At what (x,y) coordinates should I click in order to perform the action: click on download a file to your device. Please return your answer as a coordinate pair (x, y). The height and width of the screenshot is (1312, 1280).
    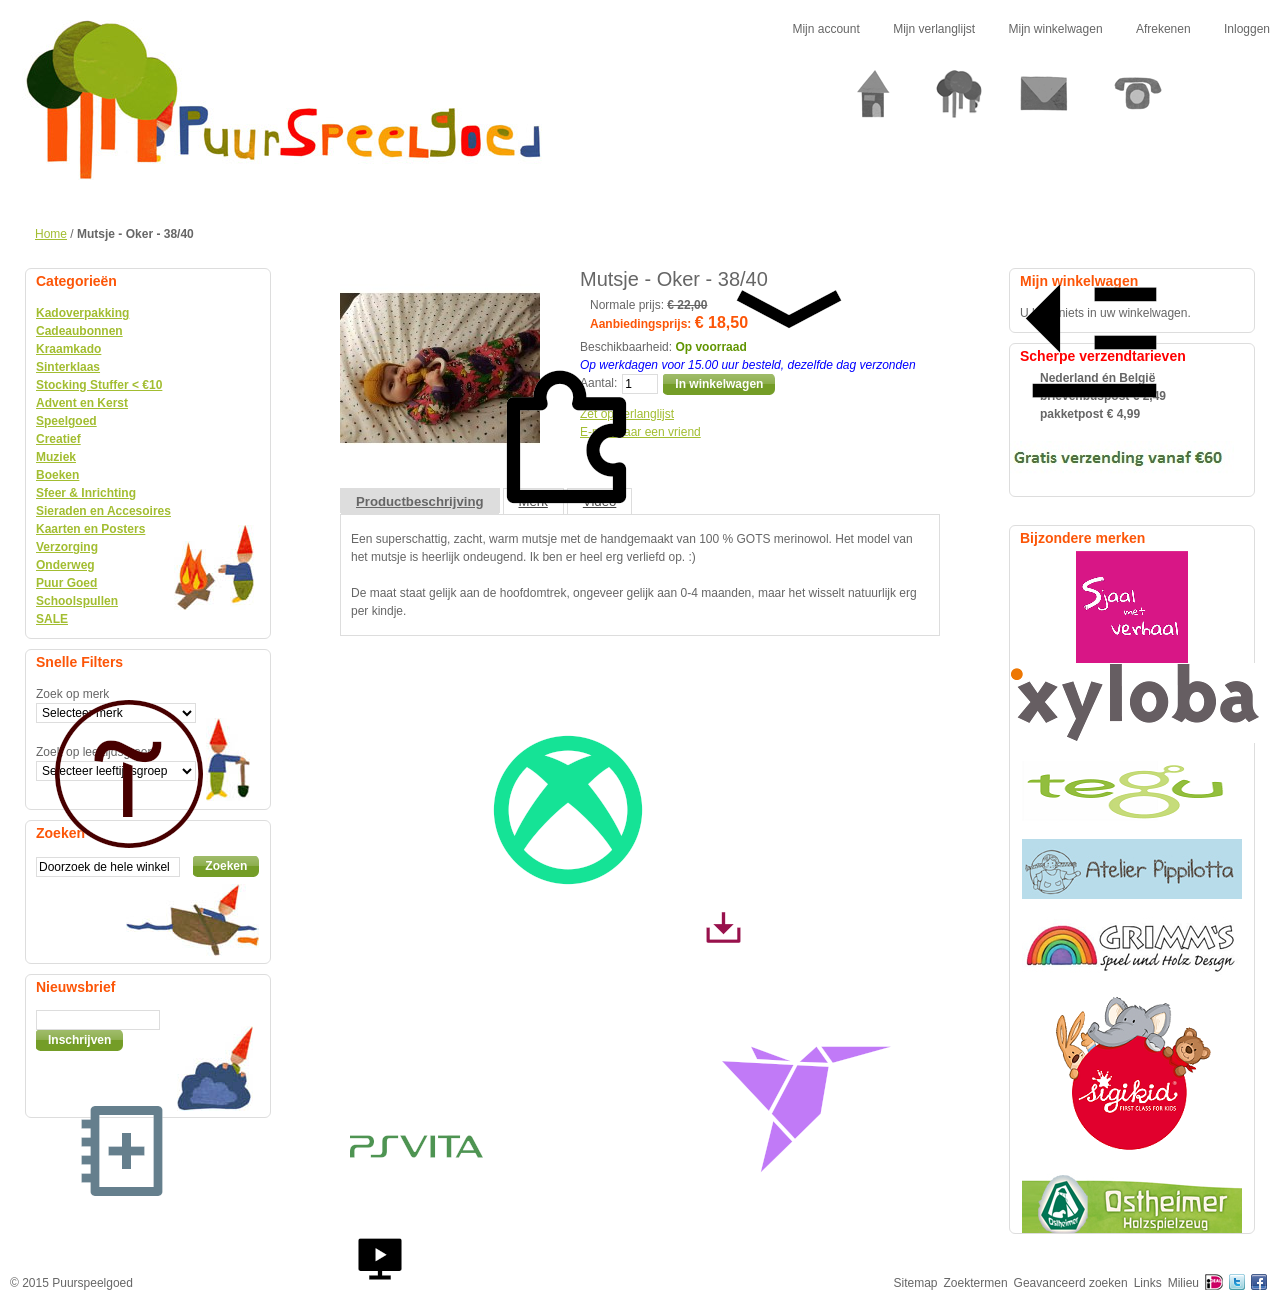
    Looking at the image, I should click on (723, 927).